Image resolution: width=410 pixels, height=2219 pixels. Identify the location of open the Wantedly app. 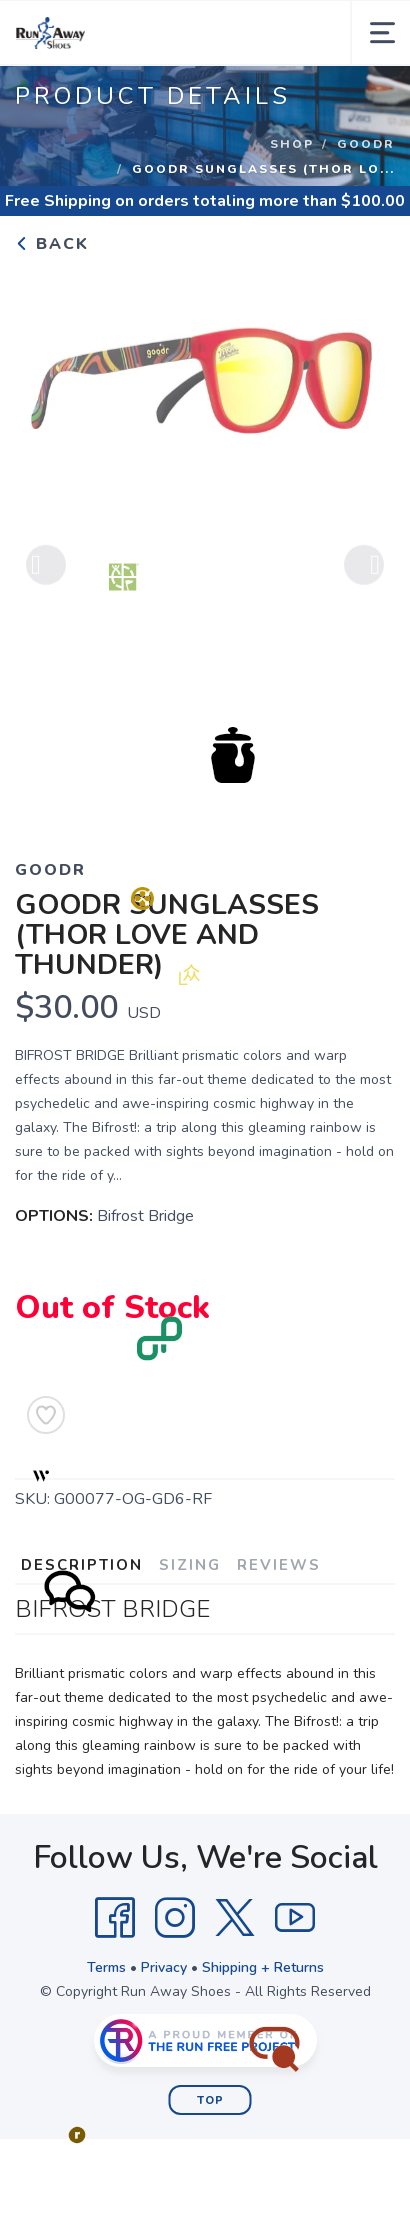
(41, 1476).